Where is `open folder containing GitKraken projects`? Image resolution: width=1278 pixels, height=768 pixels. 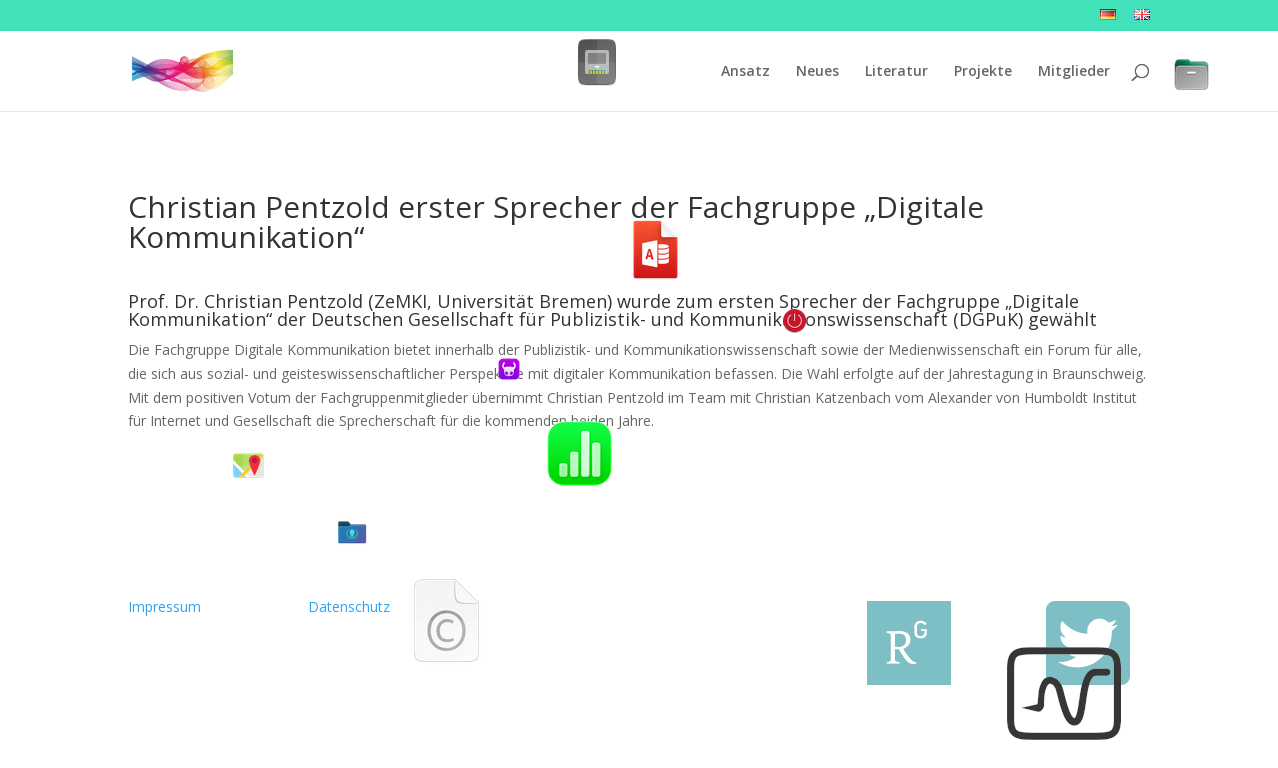 open folder containing GitKraken projects is located at coordinates (352, 533).